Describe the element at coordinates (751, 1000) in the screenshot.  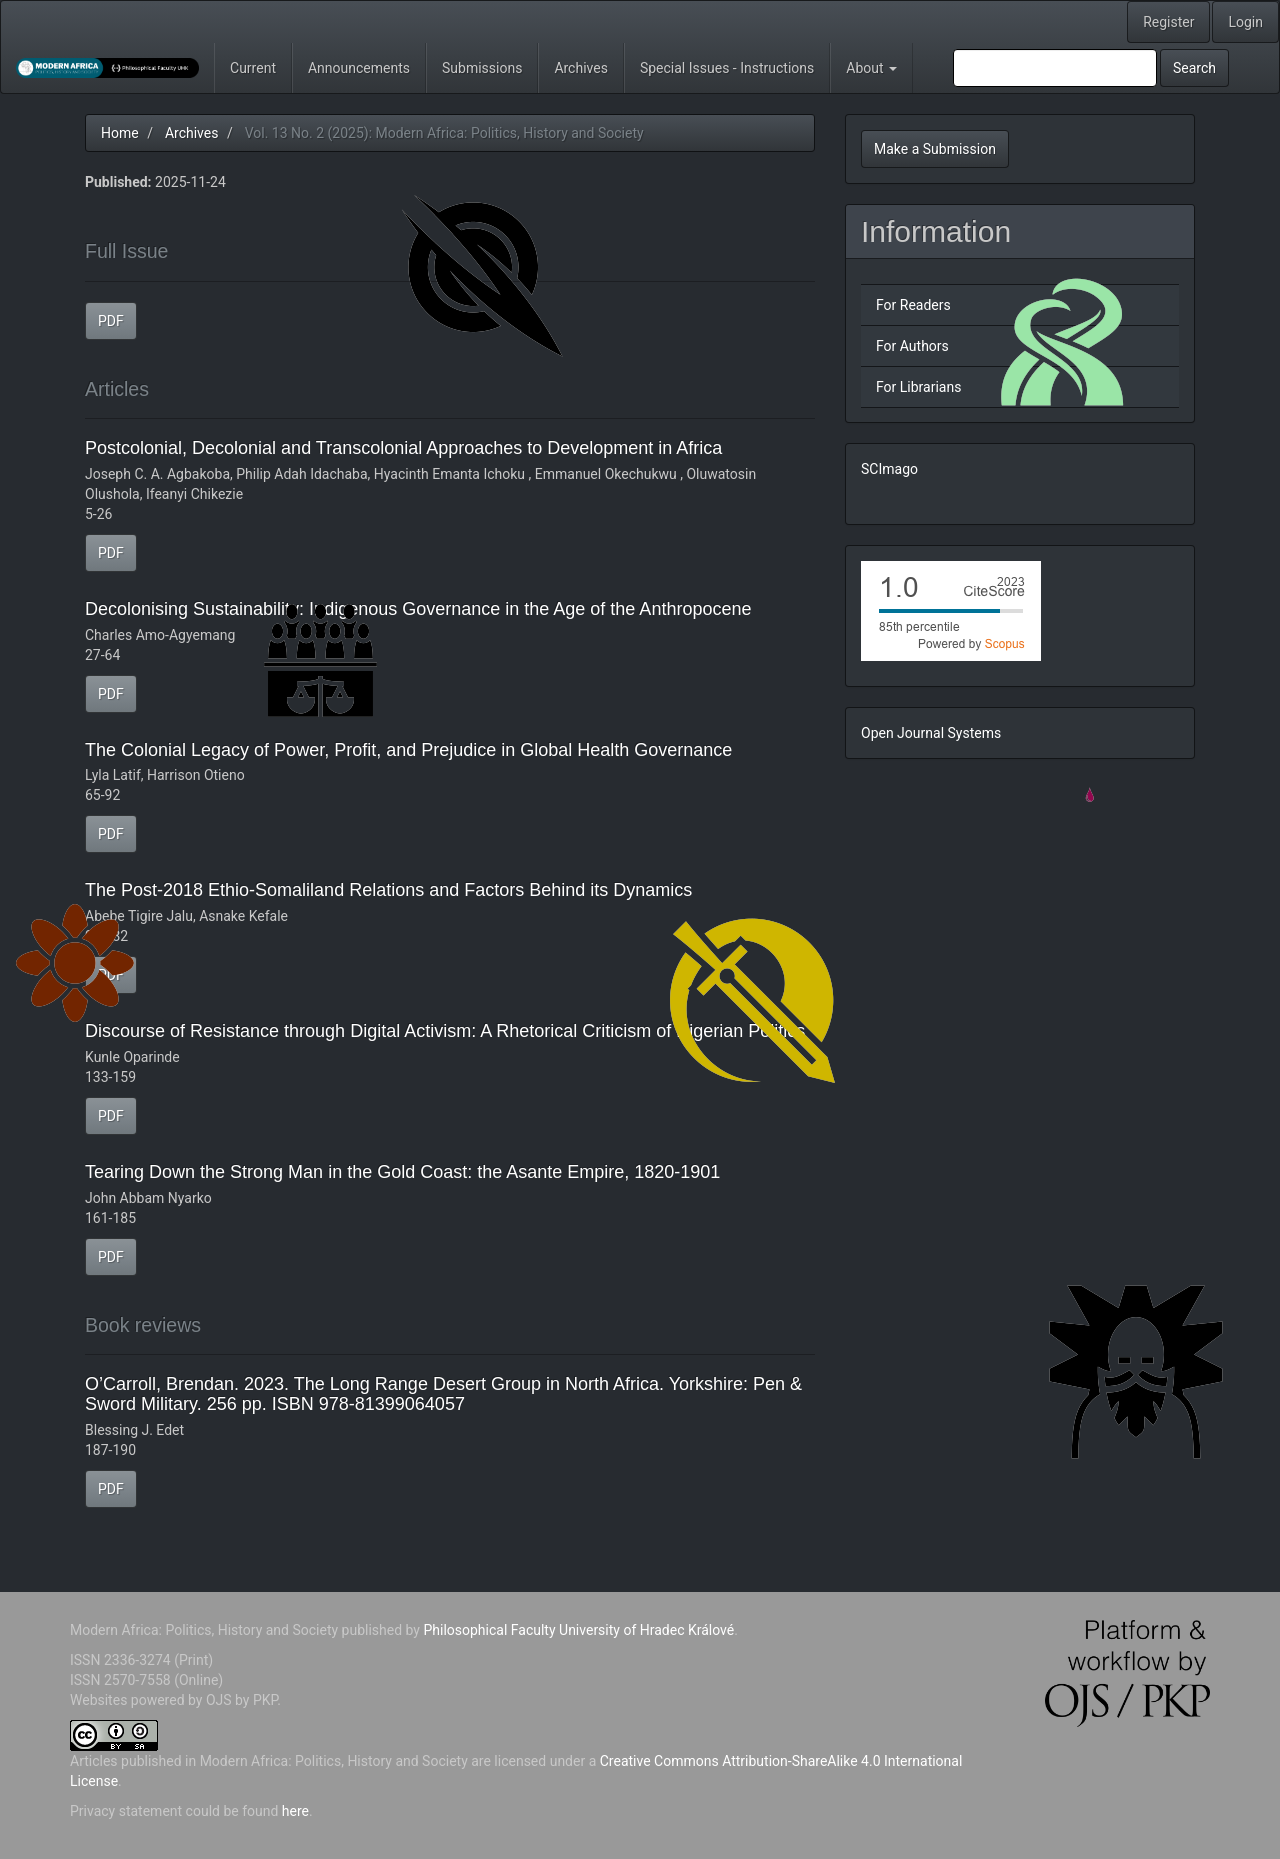
I see `attack or combat action button` at that location.